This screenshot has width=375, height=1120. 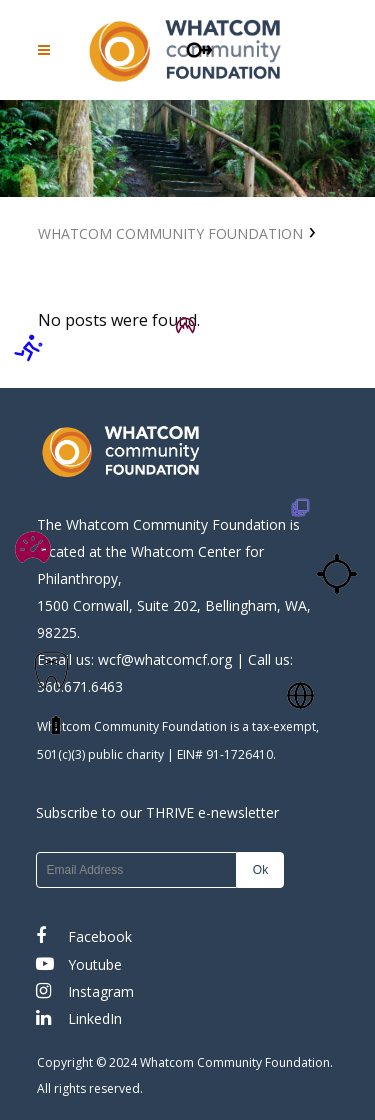 I want to click on find my current location on the map, so click(x=337, y=574).